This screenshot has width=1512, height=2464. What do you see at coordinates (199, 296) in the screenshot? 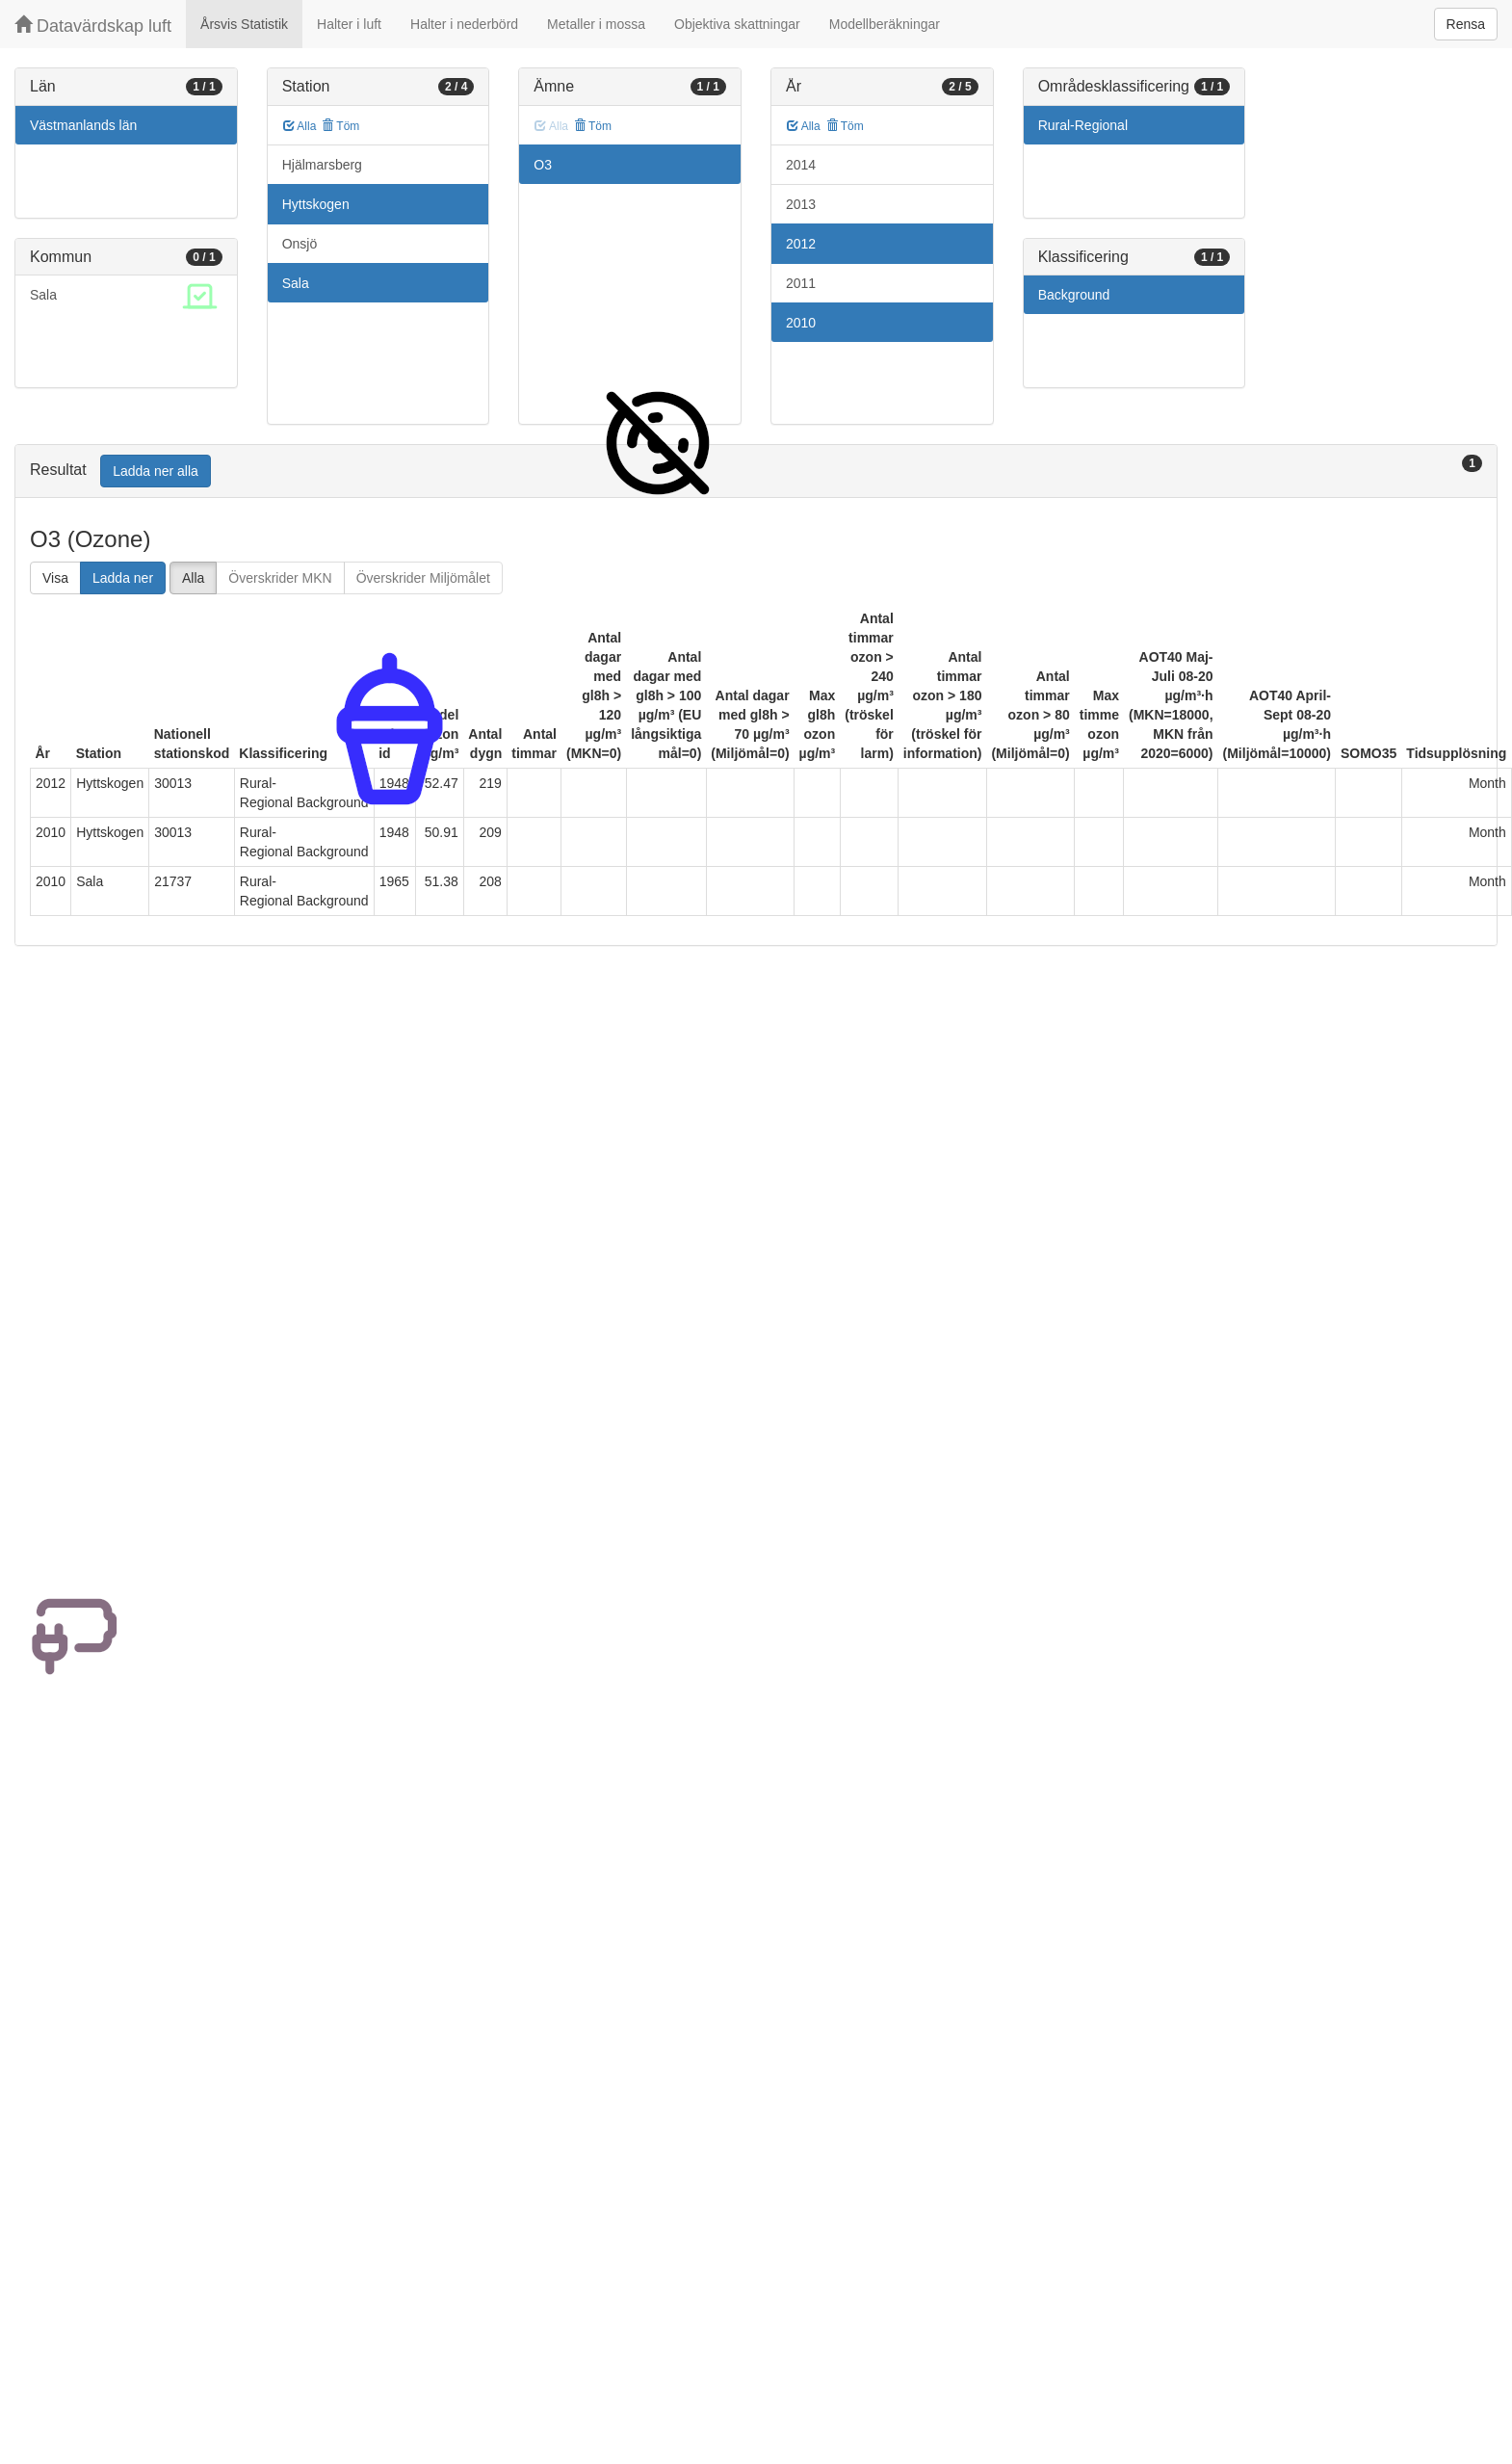
I see `cast your vote or submit a ballot` at bounding box center [199, 296].